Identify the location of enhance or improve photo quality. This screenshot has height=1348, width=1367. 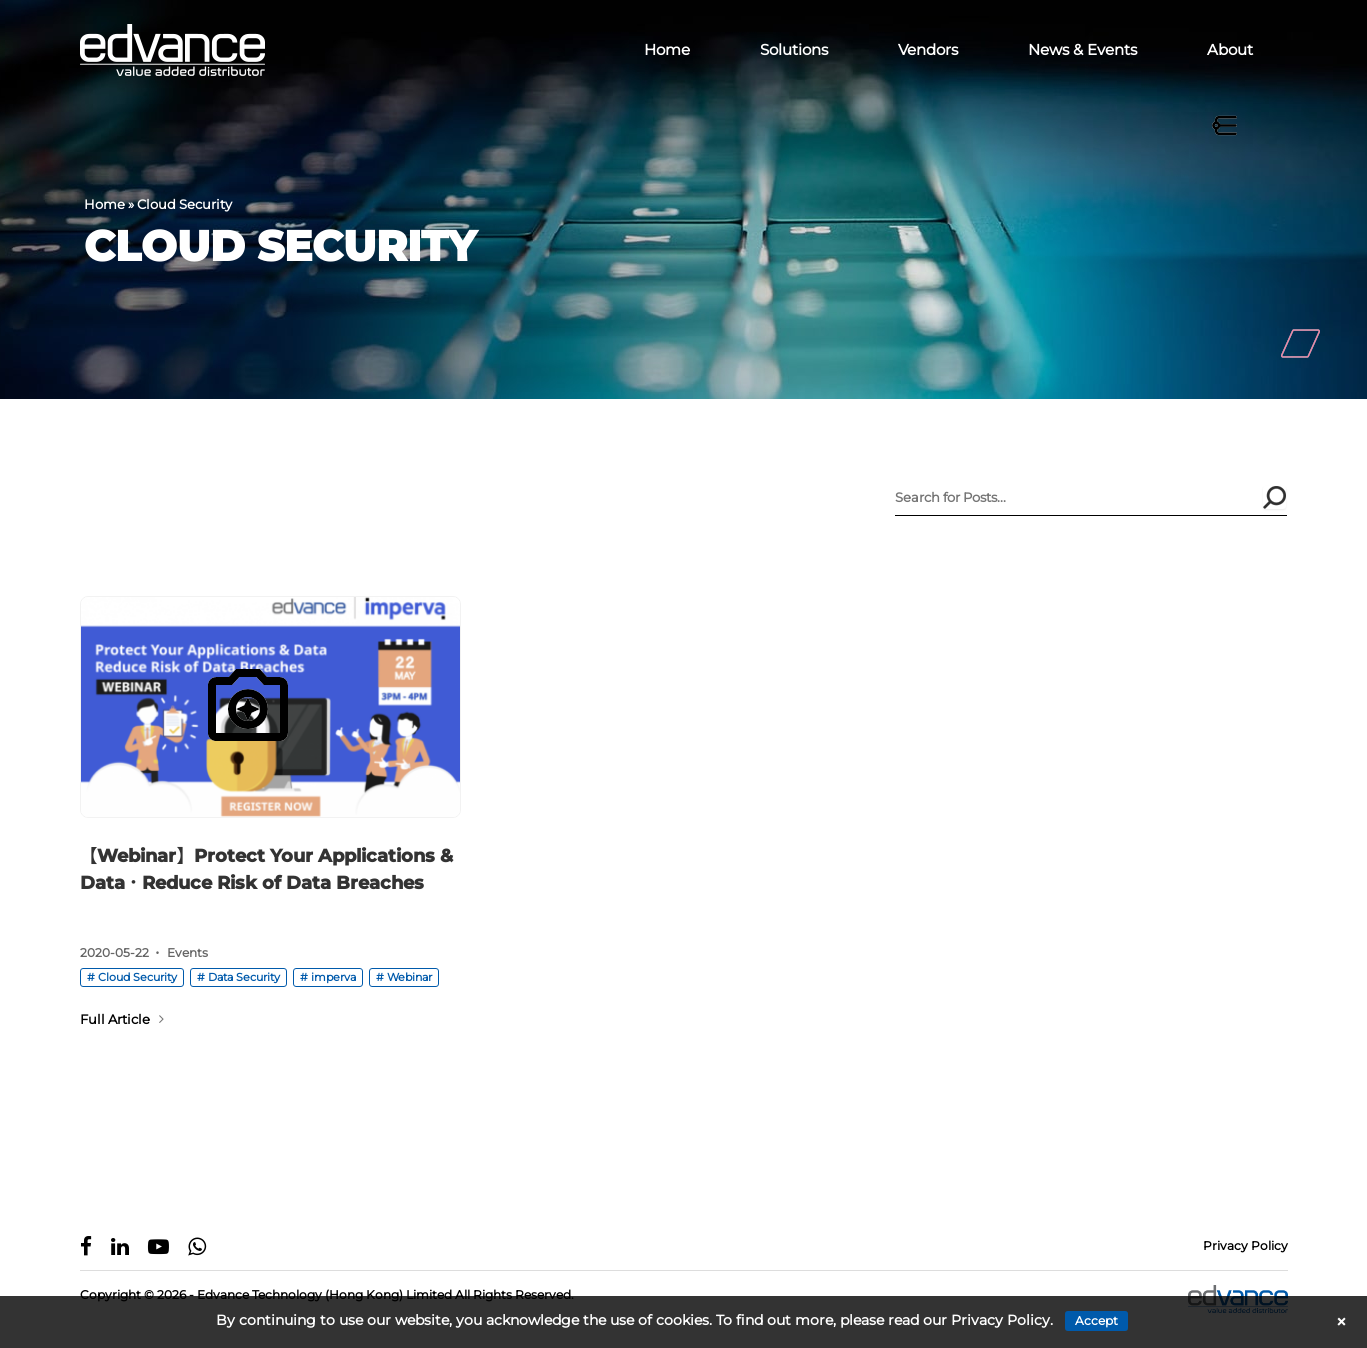
(248, 705).